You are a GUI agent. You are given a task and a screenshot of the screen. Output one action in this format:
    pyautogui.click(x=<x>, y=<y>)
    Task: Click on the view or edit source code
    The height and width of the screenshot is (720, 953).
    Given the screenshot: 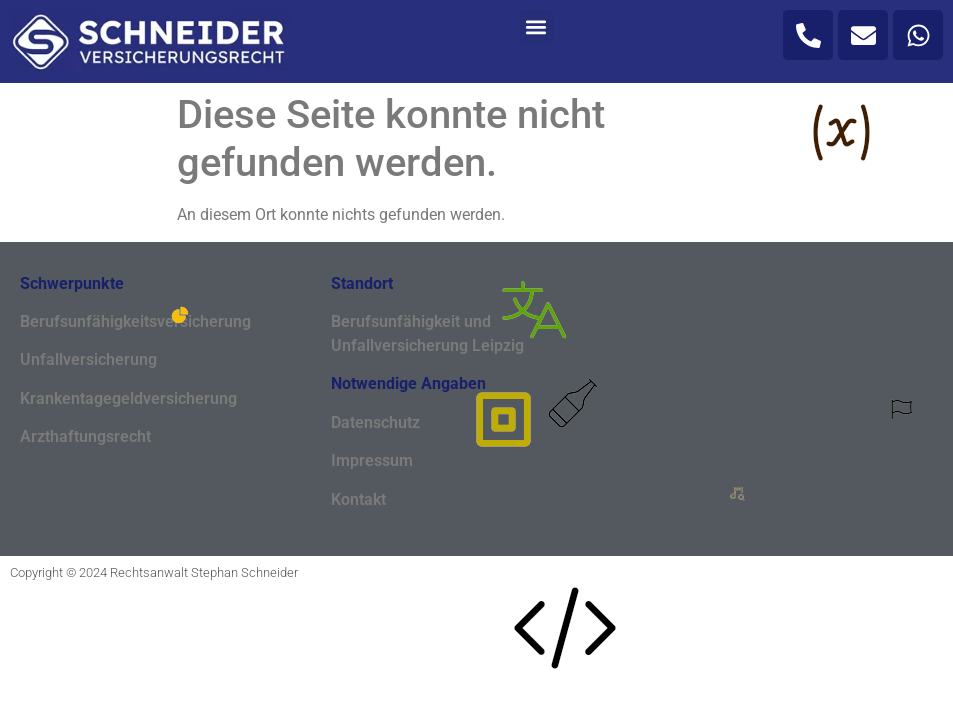 What is the action you would take?
    pyautogui.click(x=565, y=628)
    